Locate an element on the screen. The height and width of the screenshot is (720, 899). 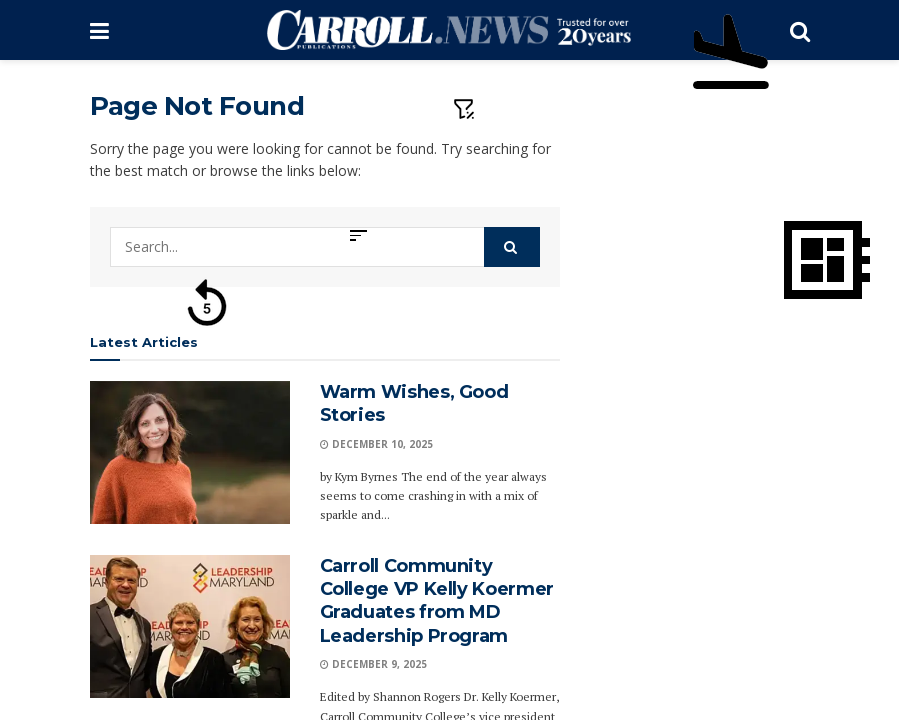
access developer or hardware settings is located at coordinates (827, 260).